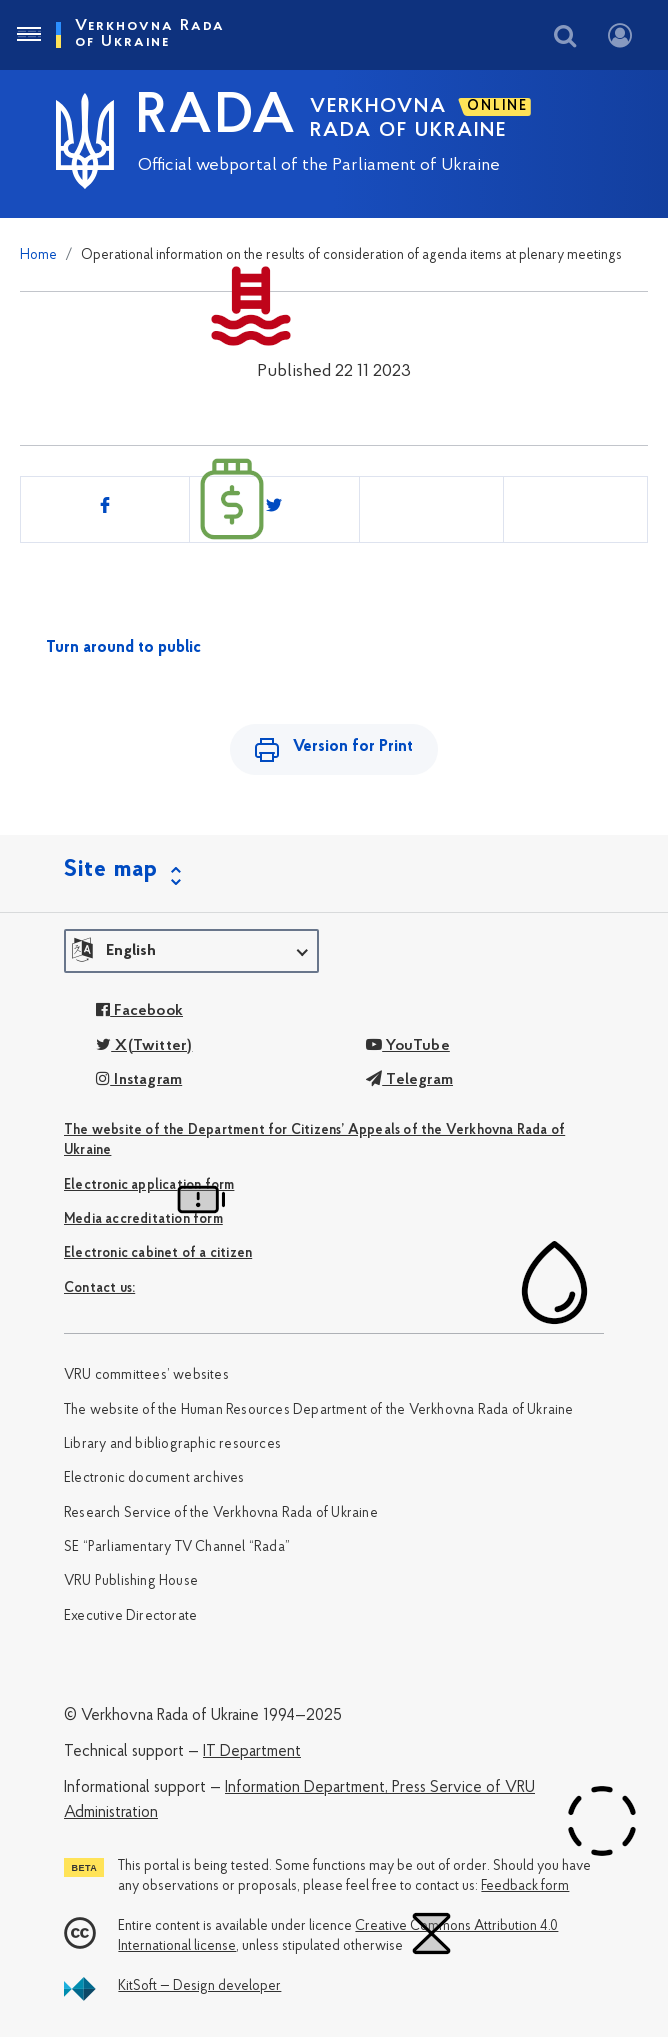  What do you see at coordinates (200, 1199) in the screenshot?
I see `indicates low battery warning` at bounding box center [200, 1199].